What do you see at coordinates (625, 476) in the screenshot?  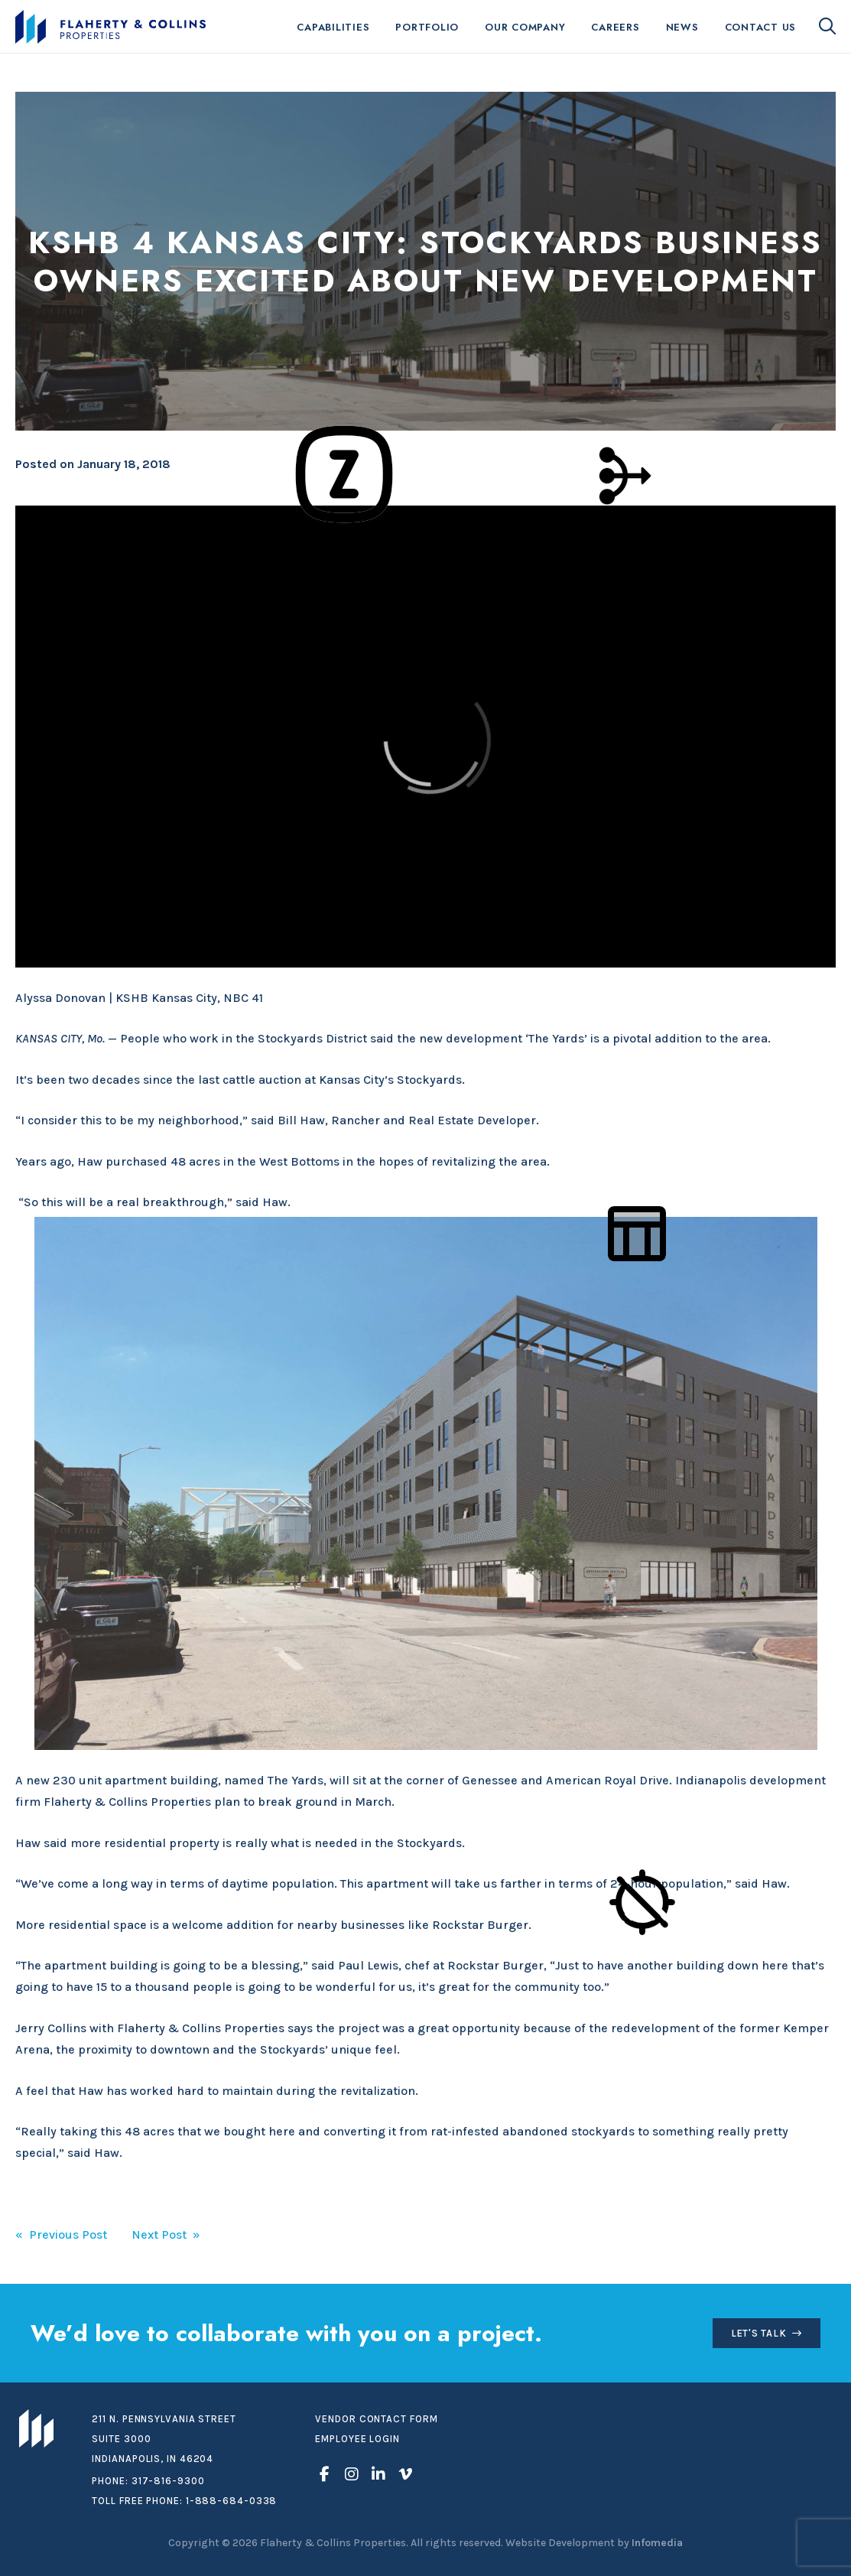 I see `manage ad mediation settings` at bounding box center [625, 476].